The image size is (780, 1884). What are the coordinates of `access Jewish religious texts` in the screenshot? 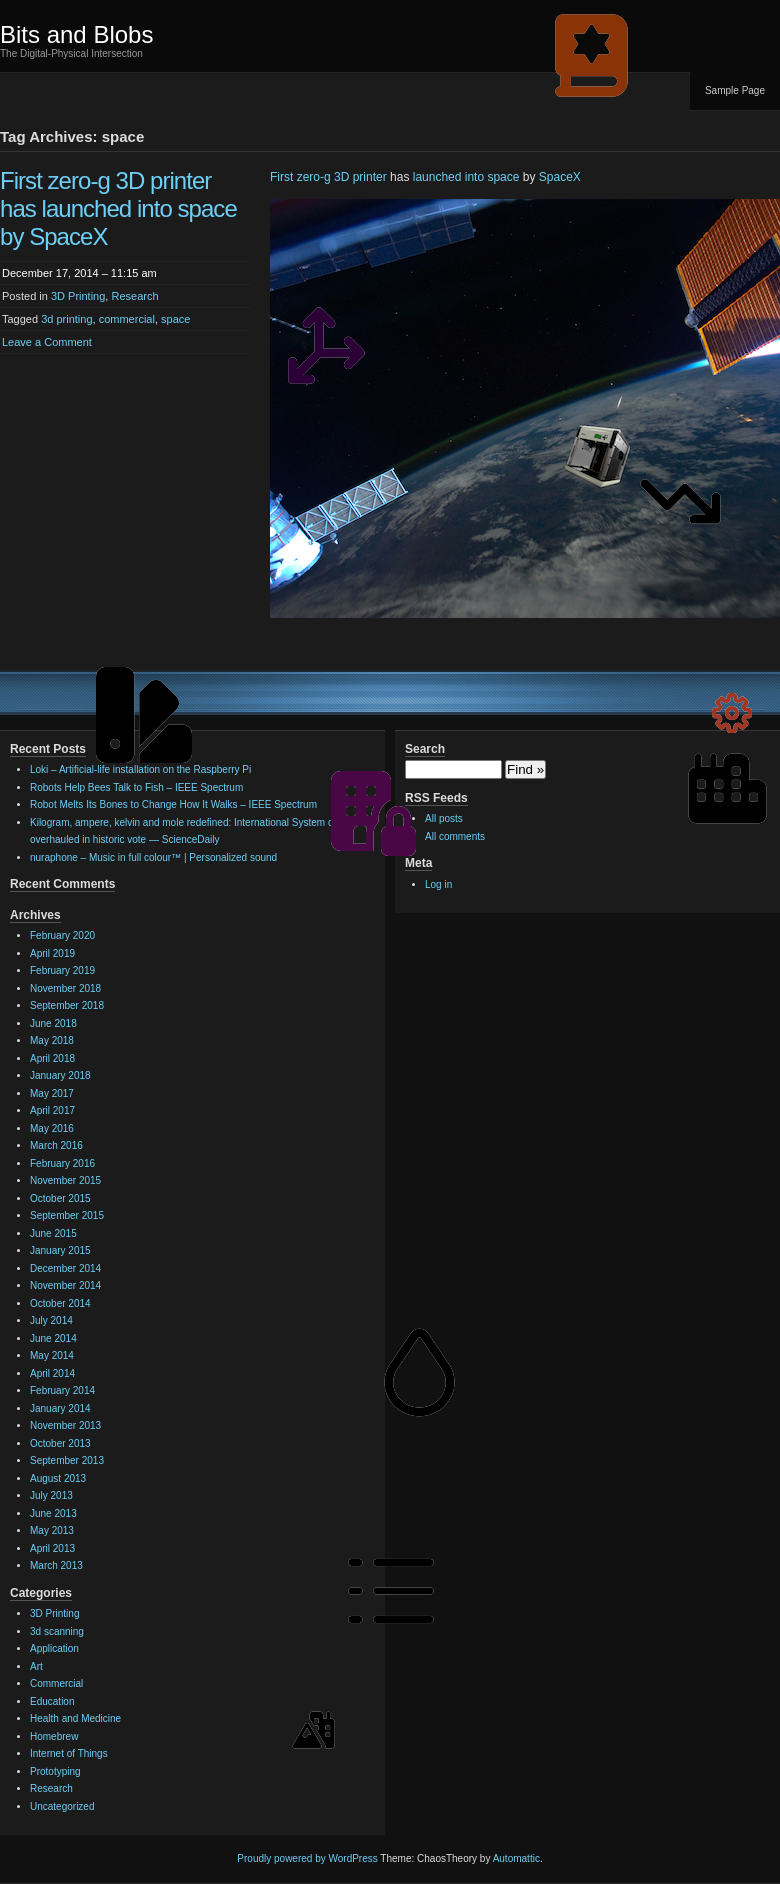 It's located at (591, 55).